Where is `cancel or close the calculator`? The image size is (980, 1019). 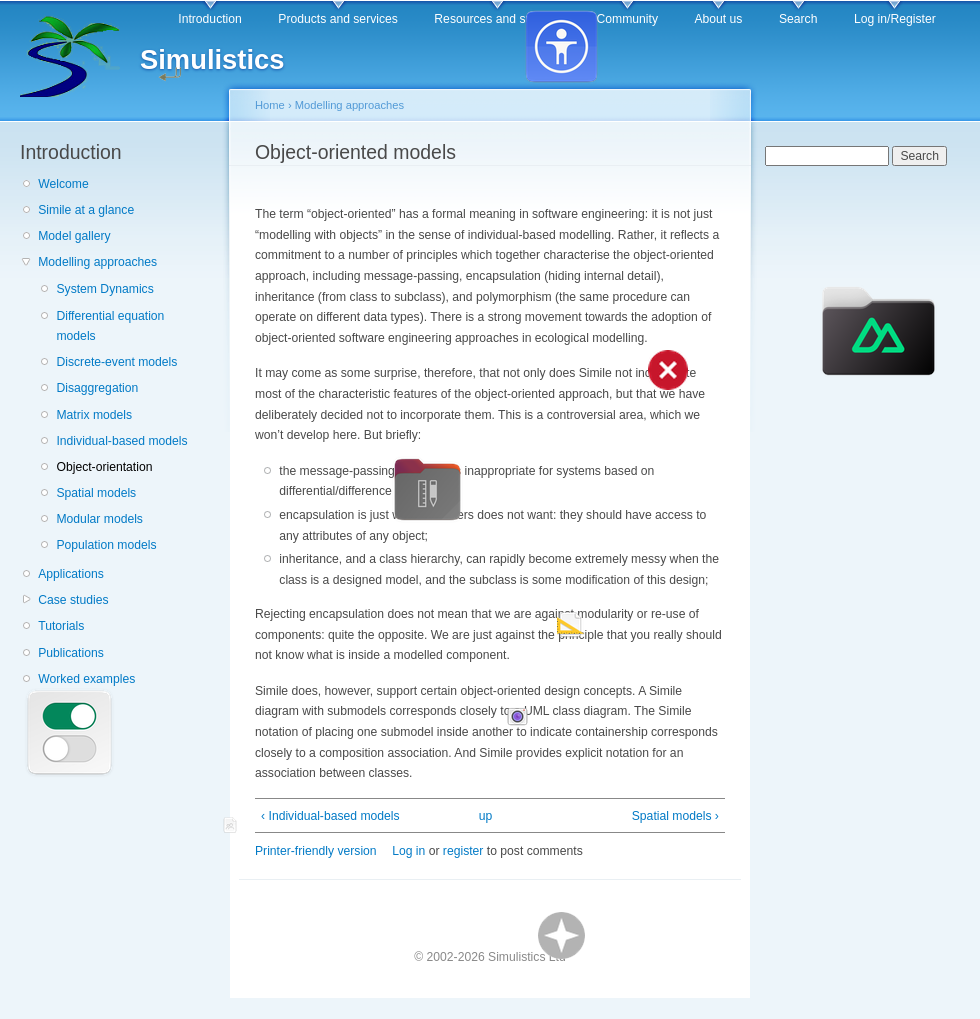
cancel or close the calculator is located at coordinates (668, 370).